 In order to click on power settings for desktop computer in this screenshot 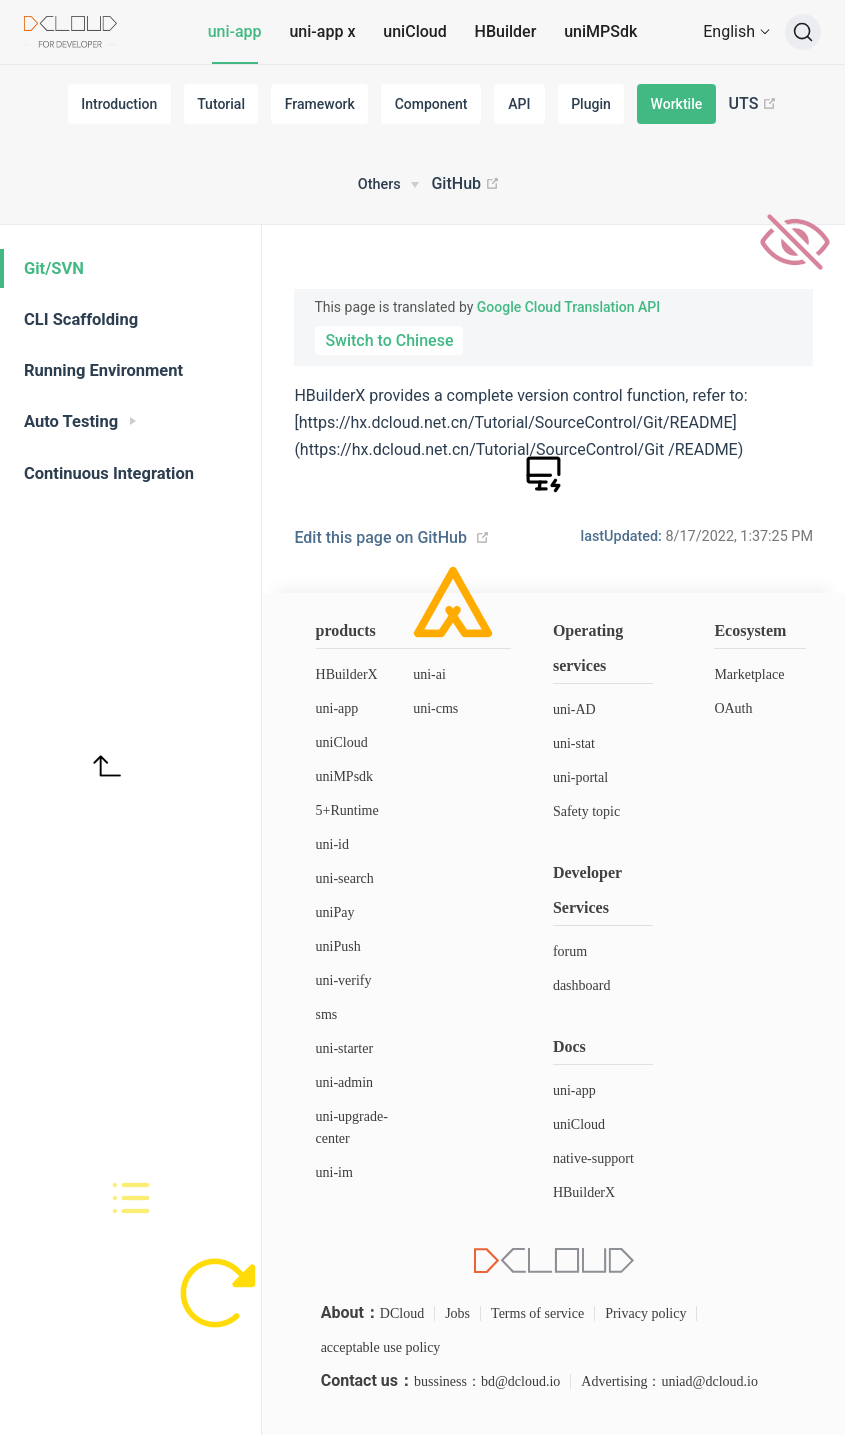, I will do `click(543, 473)`.